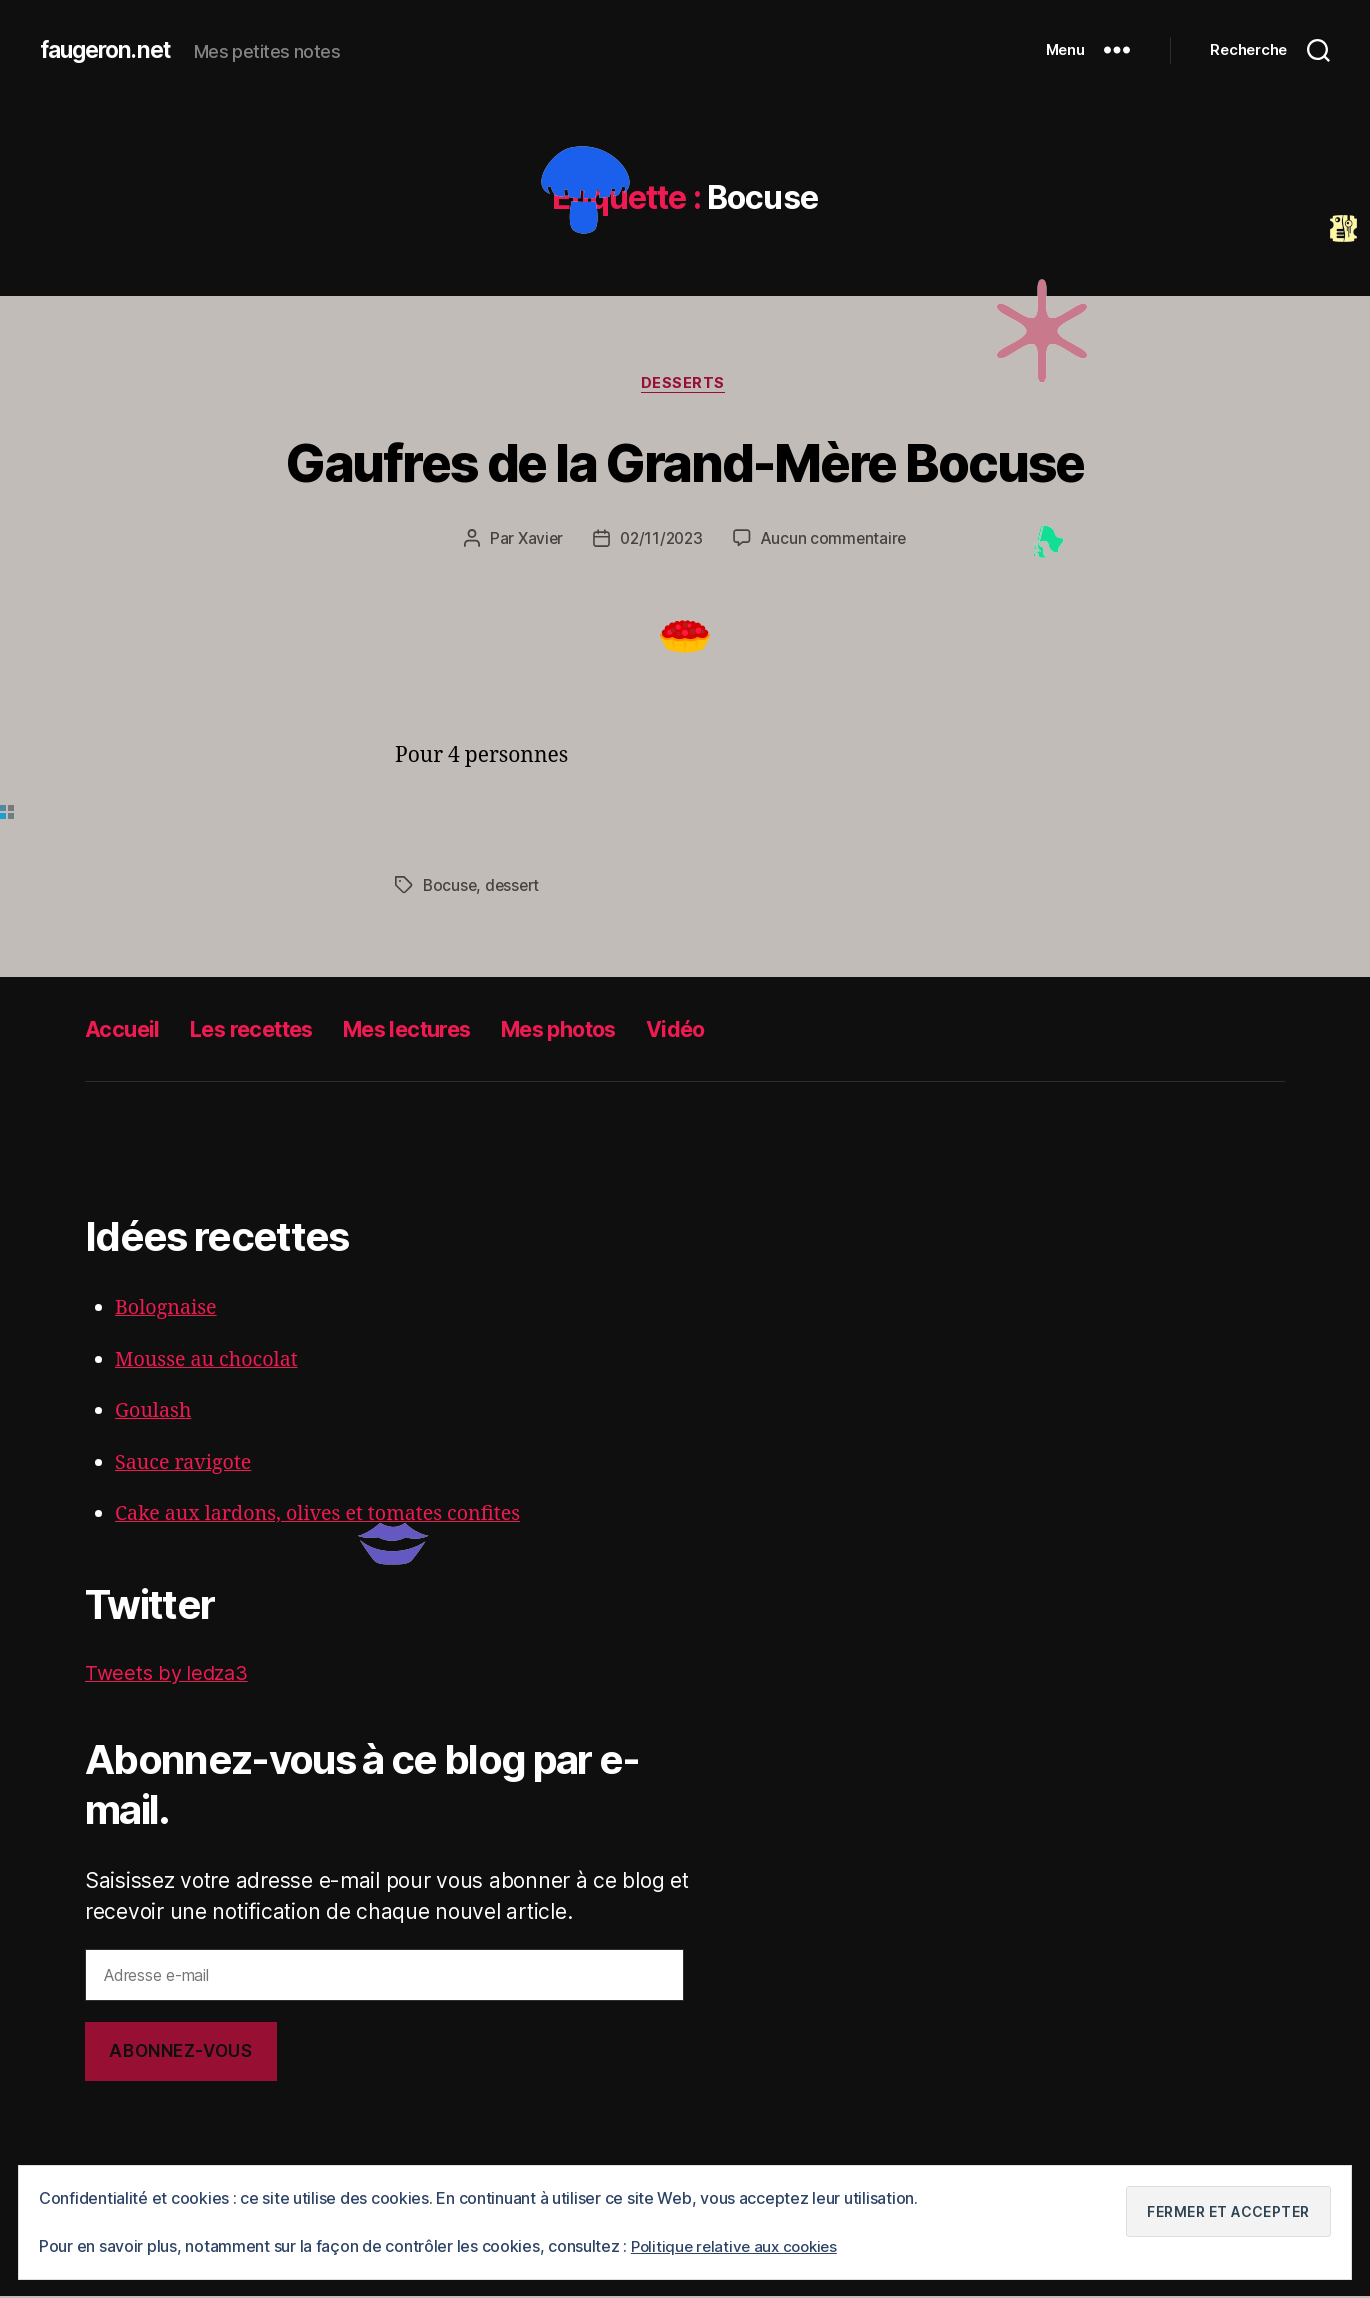 The height and width of the screenshot is (2298, 1370). Describe the element at coordinates (1048, 541) in the screenshot. I see `declare a truce or ceasefire in game` at that location.